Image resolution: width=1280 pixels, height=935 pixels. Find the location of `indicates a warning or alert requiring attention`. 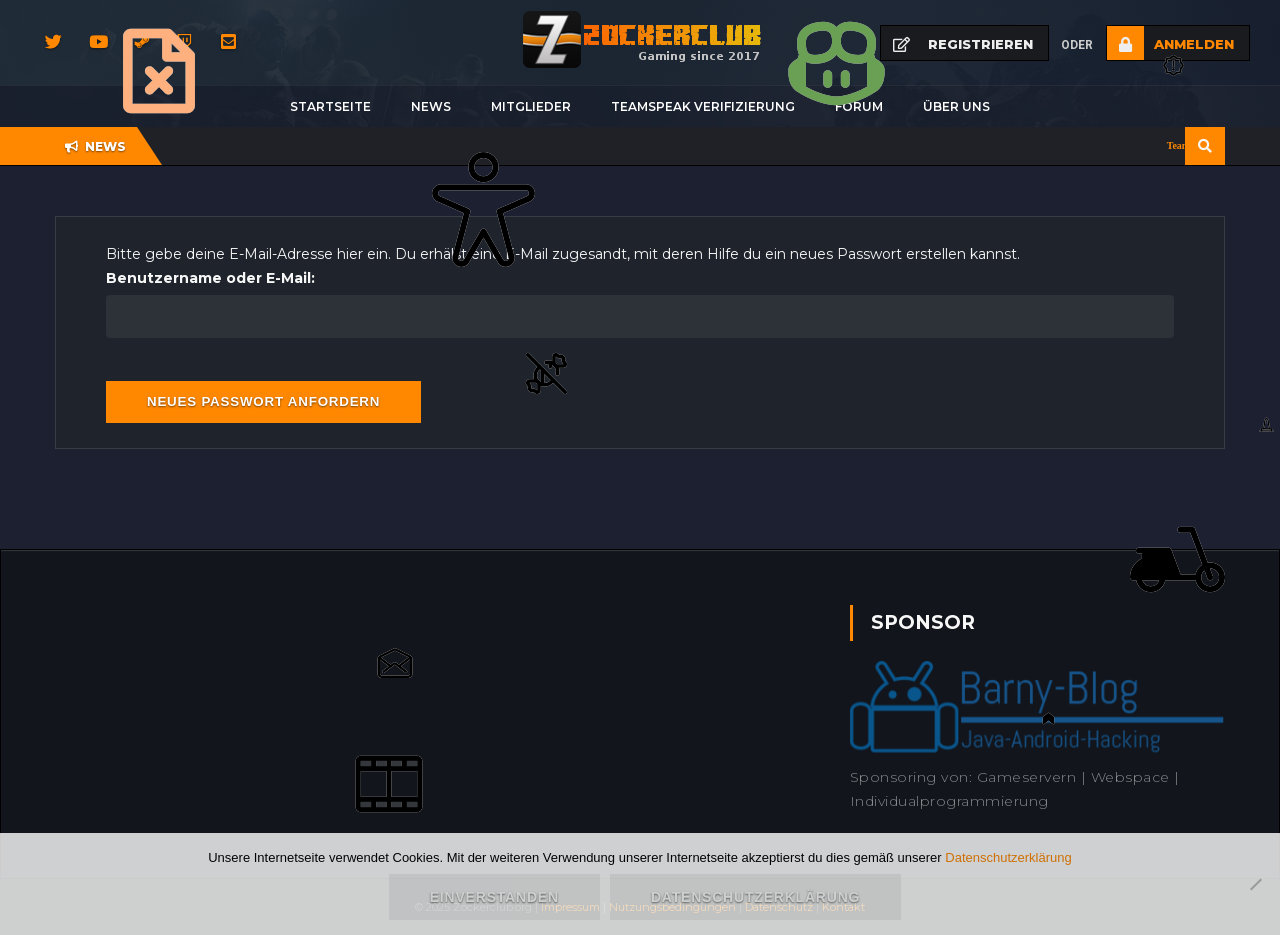

indicates a warning or alert requiring attention is located at coordinates (1173, 65).